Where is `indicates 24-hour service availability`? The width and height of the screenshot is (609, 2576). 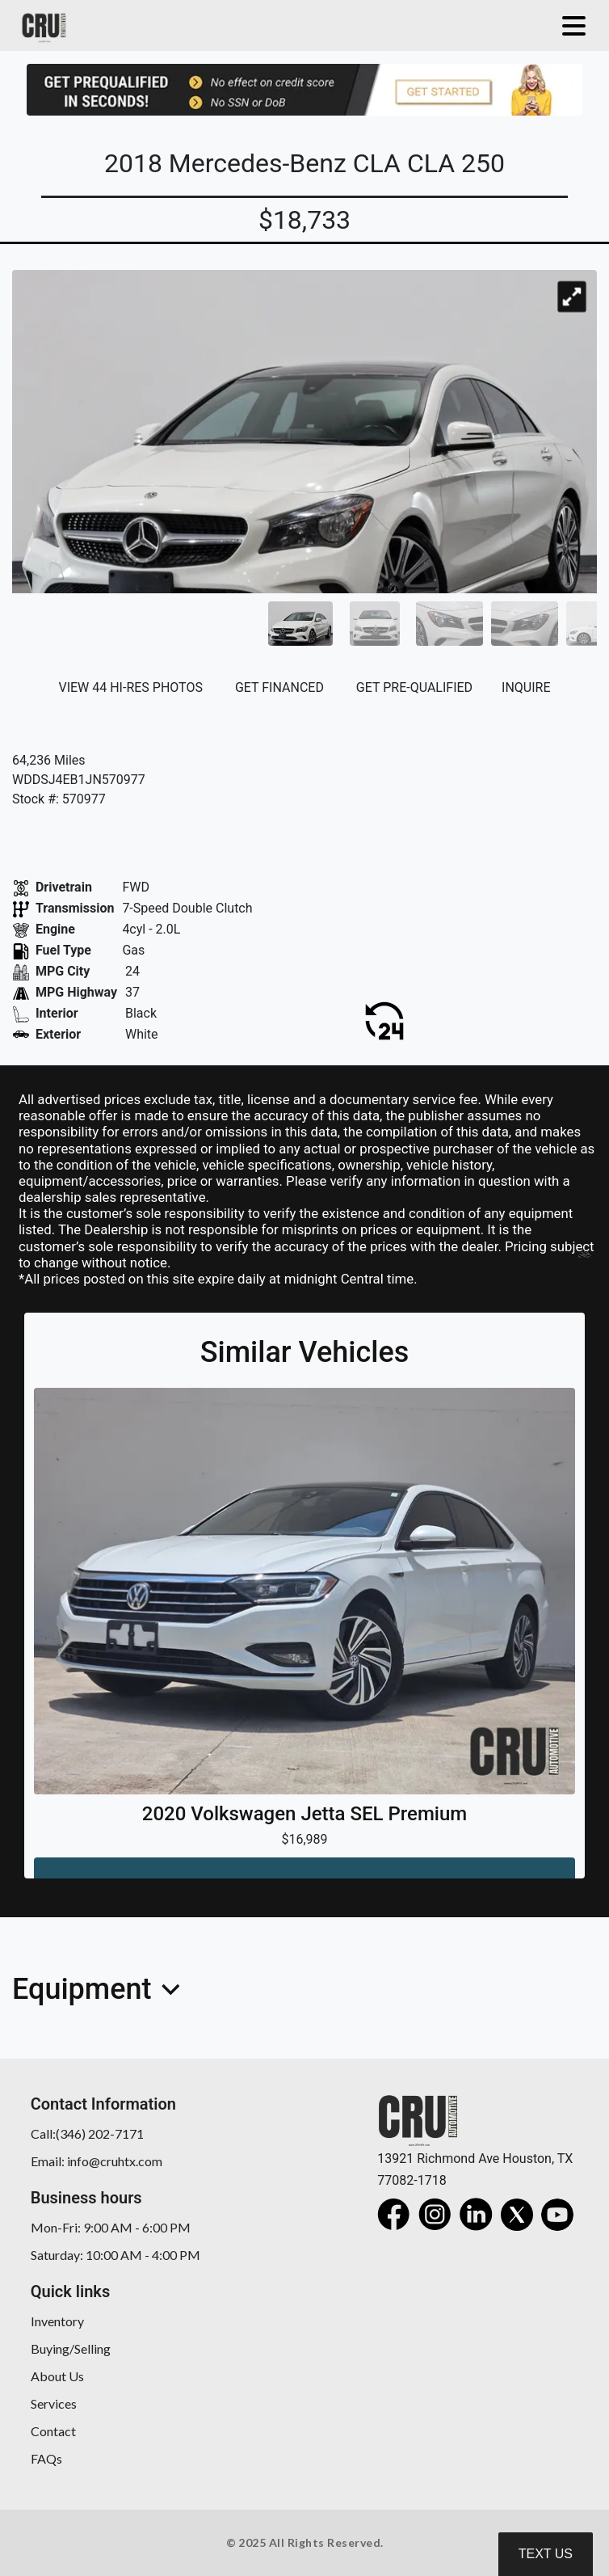 indicates 24-hour service availability is located at coordinates (384, 1021).